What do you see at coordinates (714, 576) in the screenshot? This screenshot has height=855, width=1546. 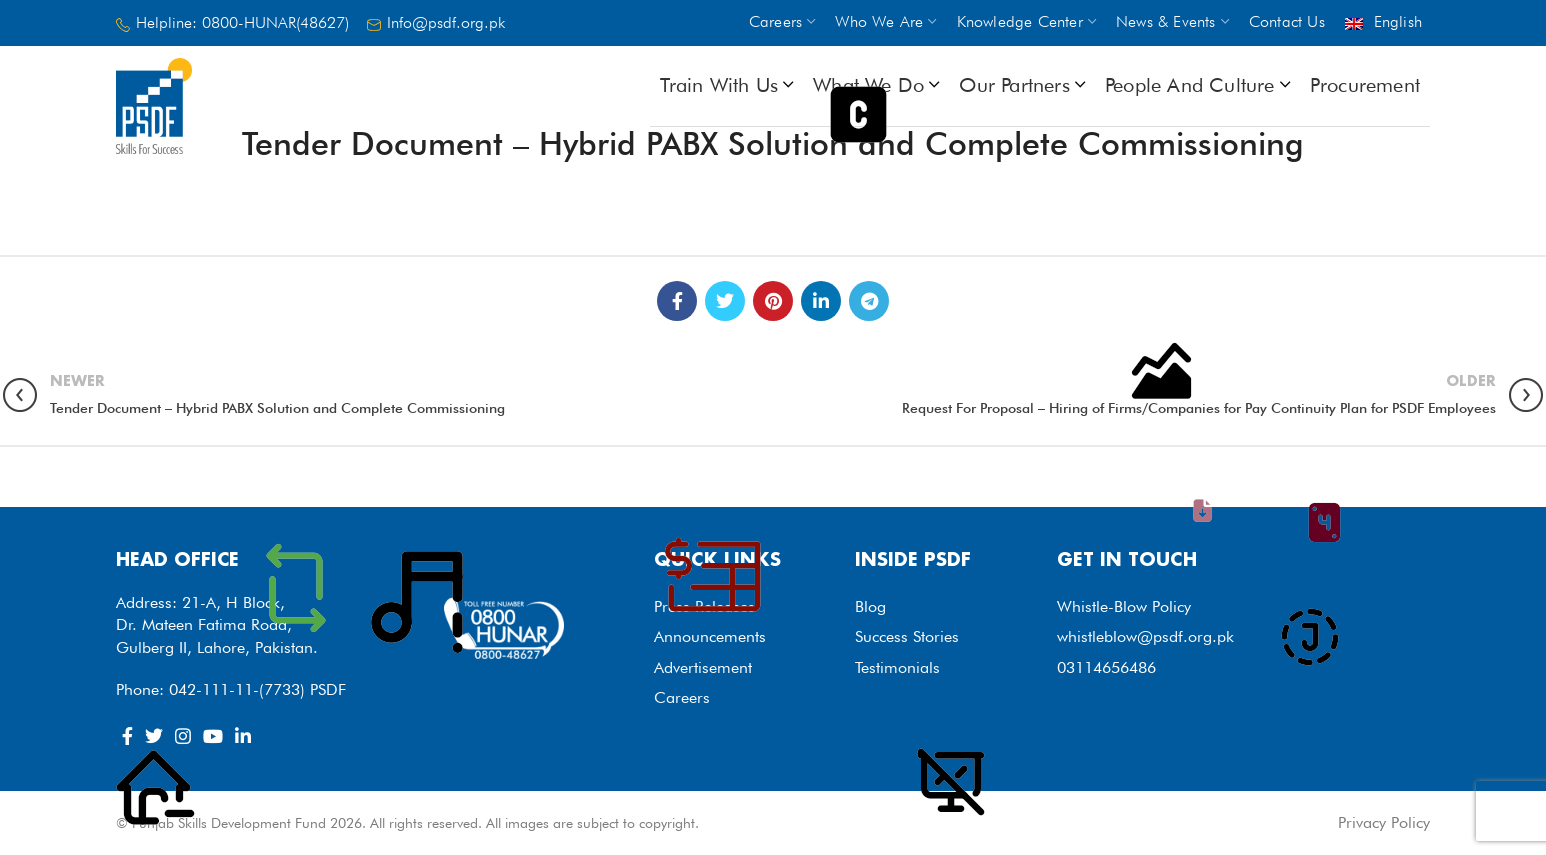 I see `view invoice details` at bounding box center [714, 576].